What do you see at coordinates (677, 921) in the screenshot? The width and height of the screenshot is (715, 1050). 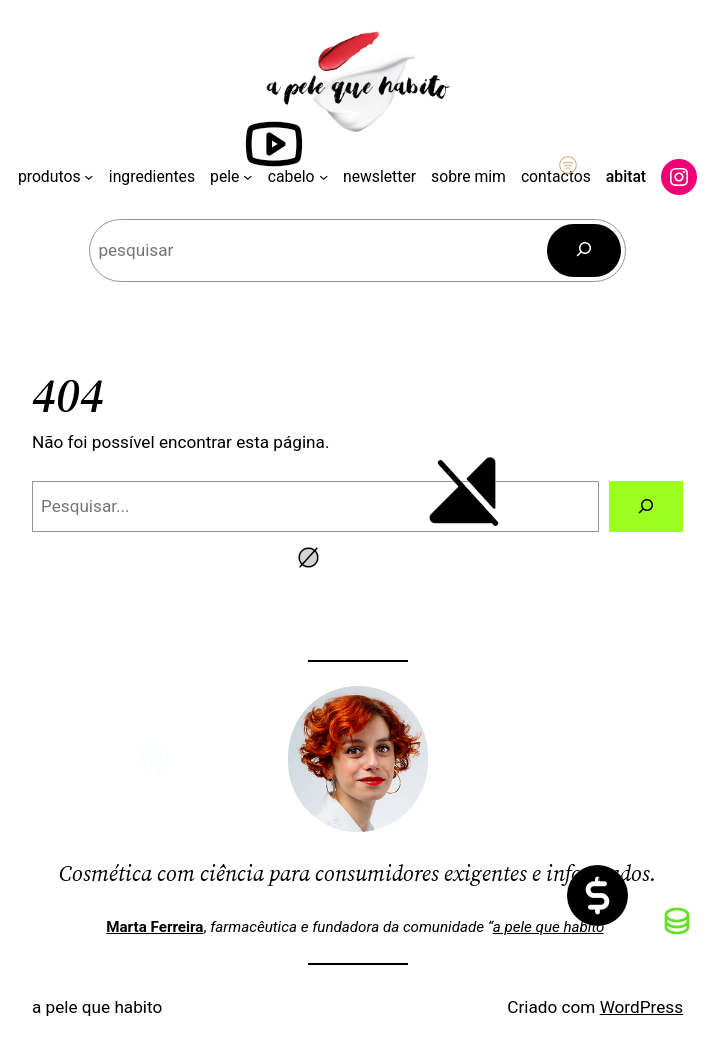 I see `access database or data storage` at bounding box center [677, 921].